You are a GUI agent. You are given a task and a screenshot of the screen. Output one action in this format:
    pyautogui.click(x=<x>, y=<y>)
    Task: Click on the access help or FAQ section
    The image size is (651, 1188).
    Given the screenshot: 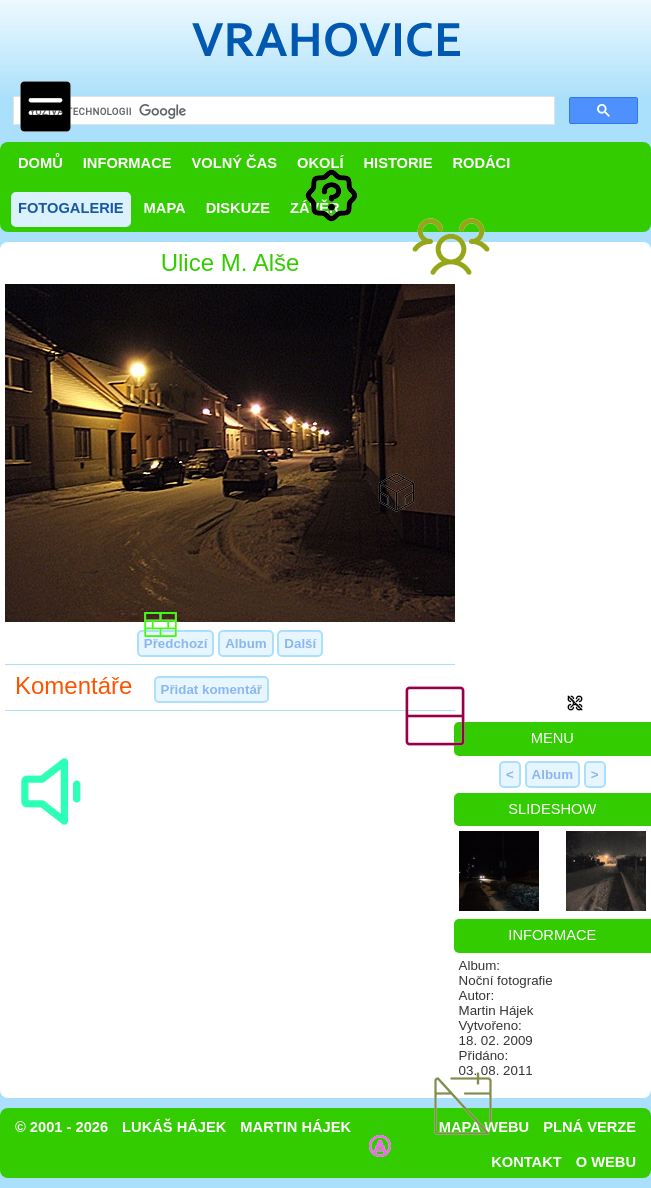 What is the action you would take?
    pyautogui.click(x=331, y=195)
    